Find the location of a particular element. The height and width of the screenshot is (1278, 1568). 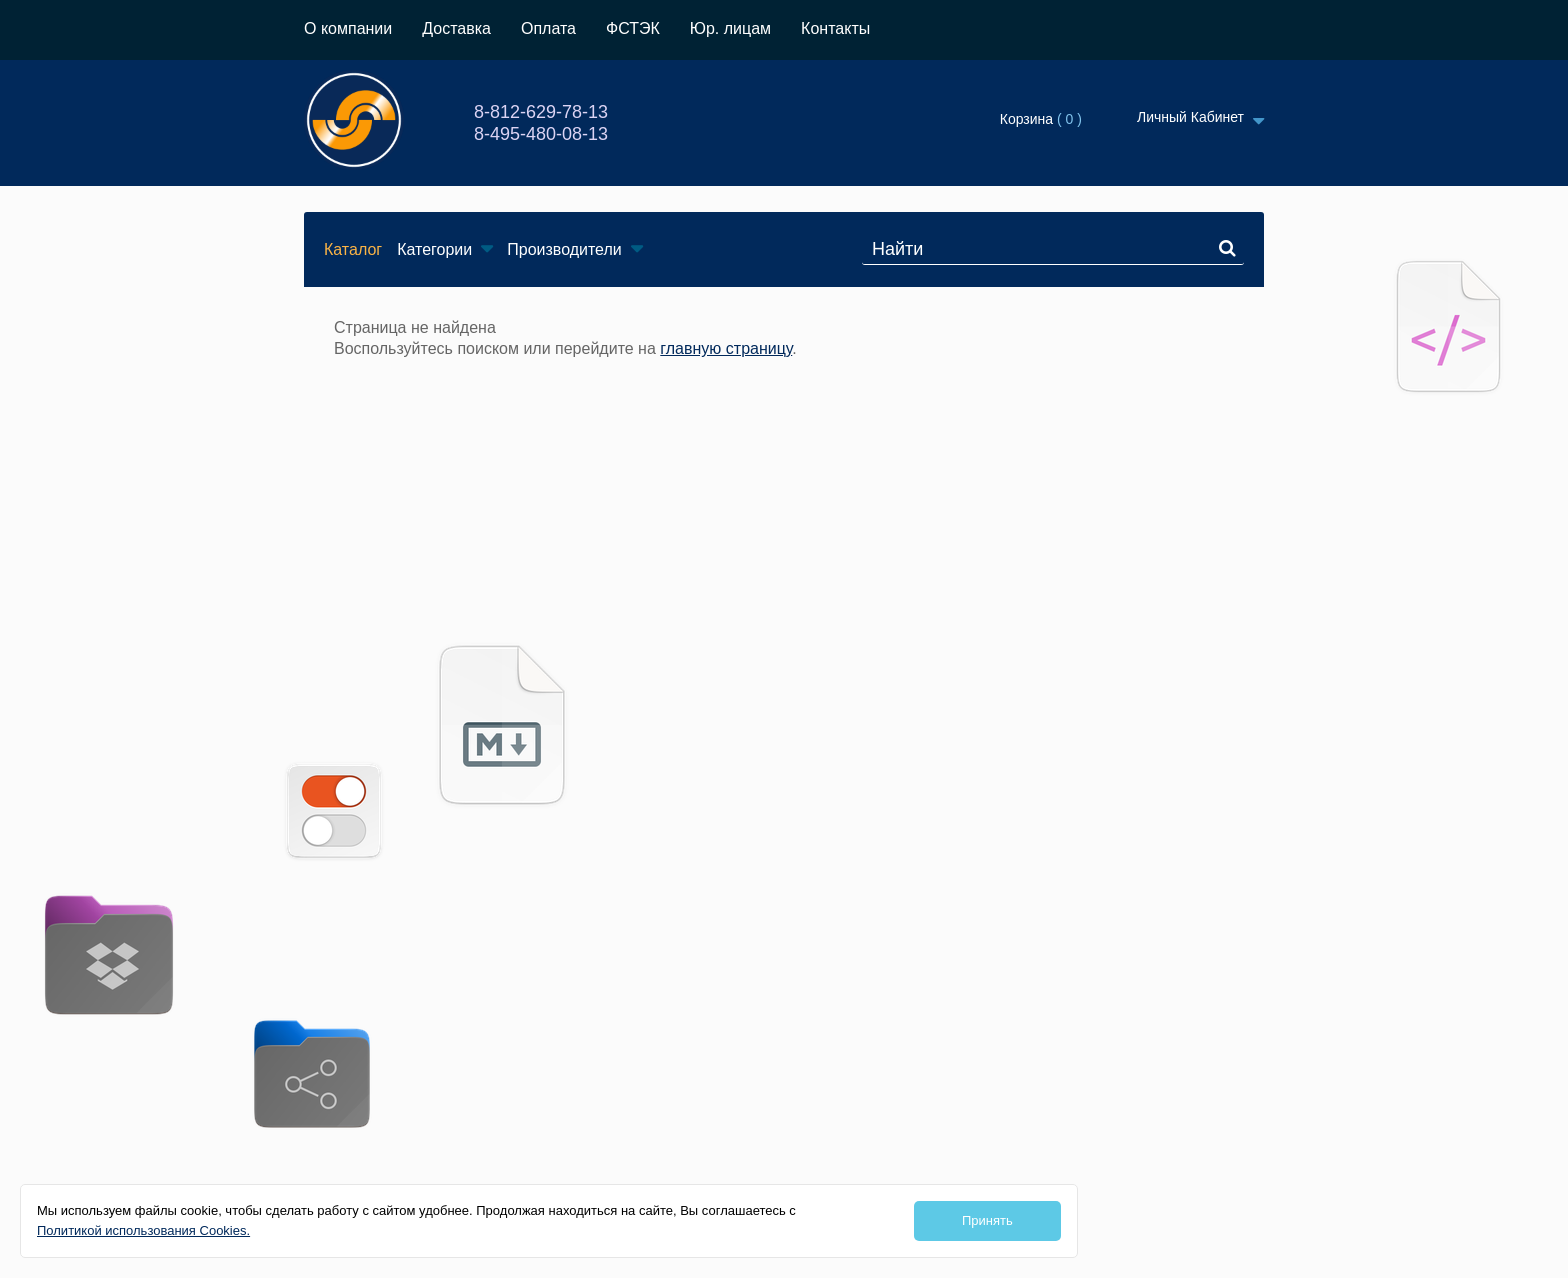

a markdown text file is located at coordinates (502, 725).